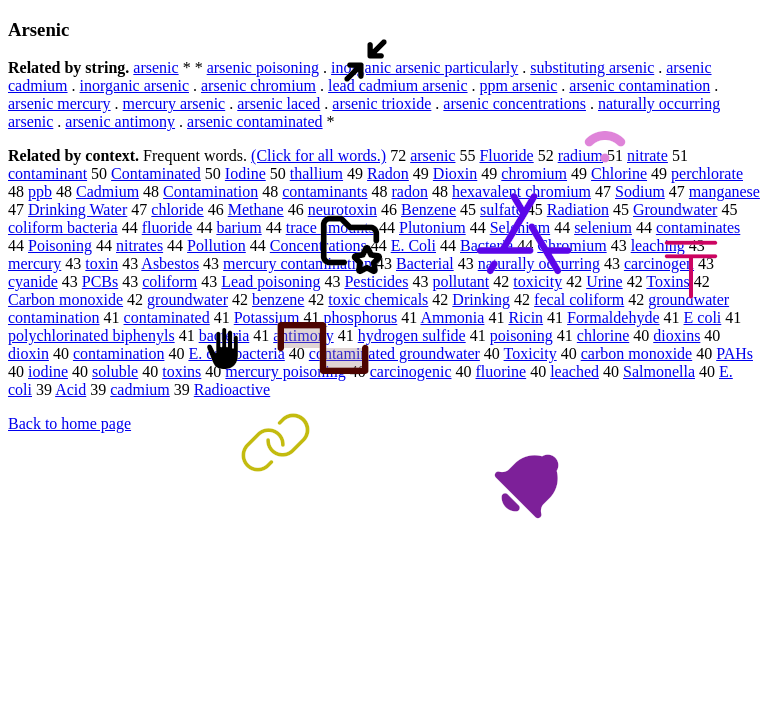 Image resolution: width=768 pixels, height=720 pixels. What do you see at coordinates (323, 348) in the screenshot?
I see `toggle square wave audio signal` at bounding box center [323, 348].